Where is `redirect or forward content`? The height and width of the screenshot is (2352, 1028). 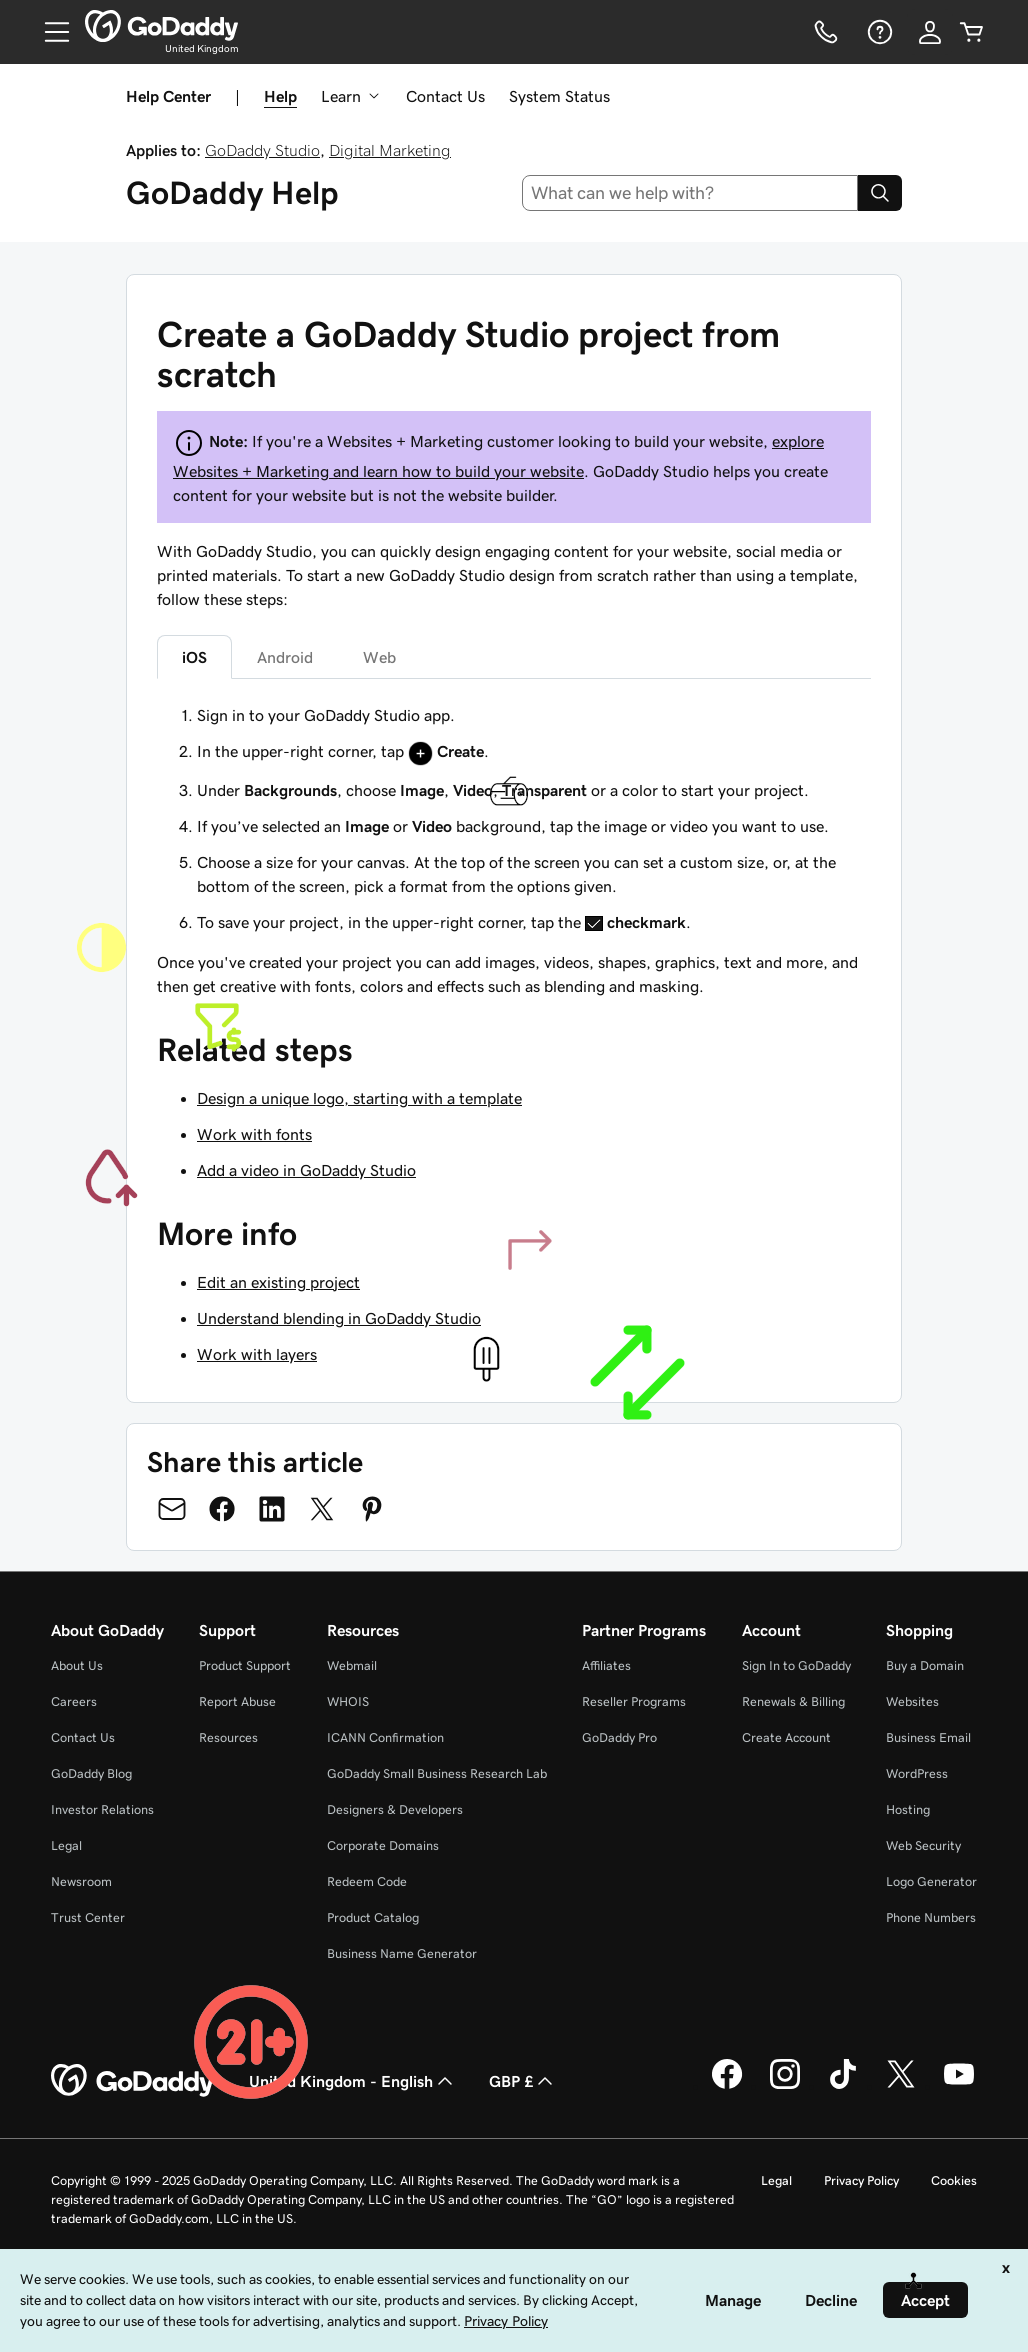 redirect or forward content is located at coordinates (530, 1250).